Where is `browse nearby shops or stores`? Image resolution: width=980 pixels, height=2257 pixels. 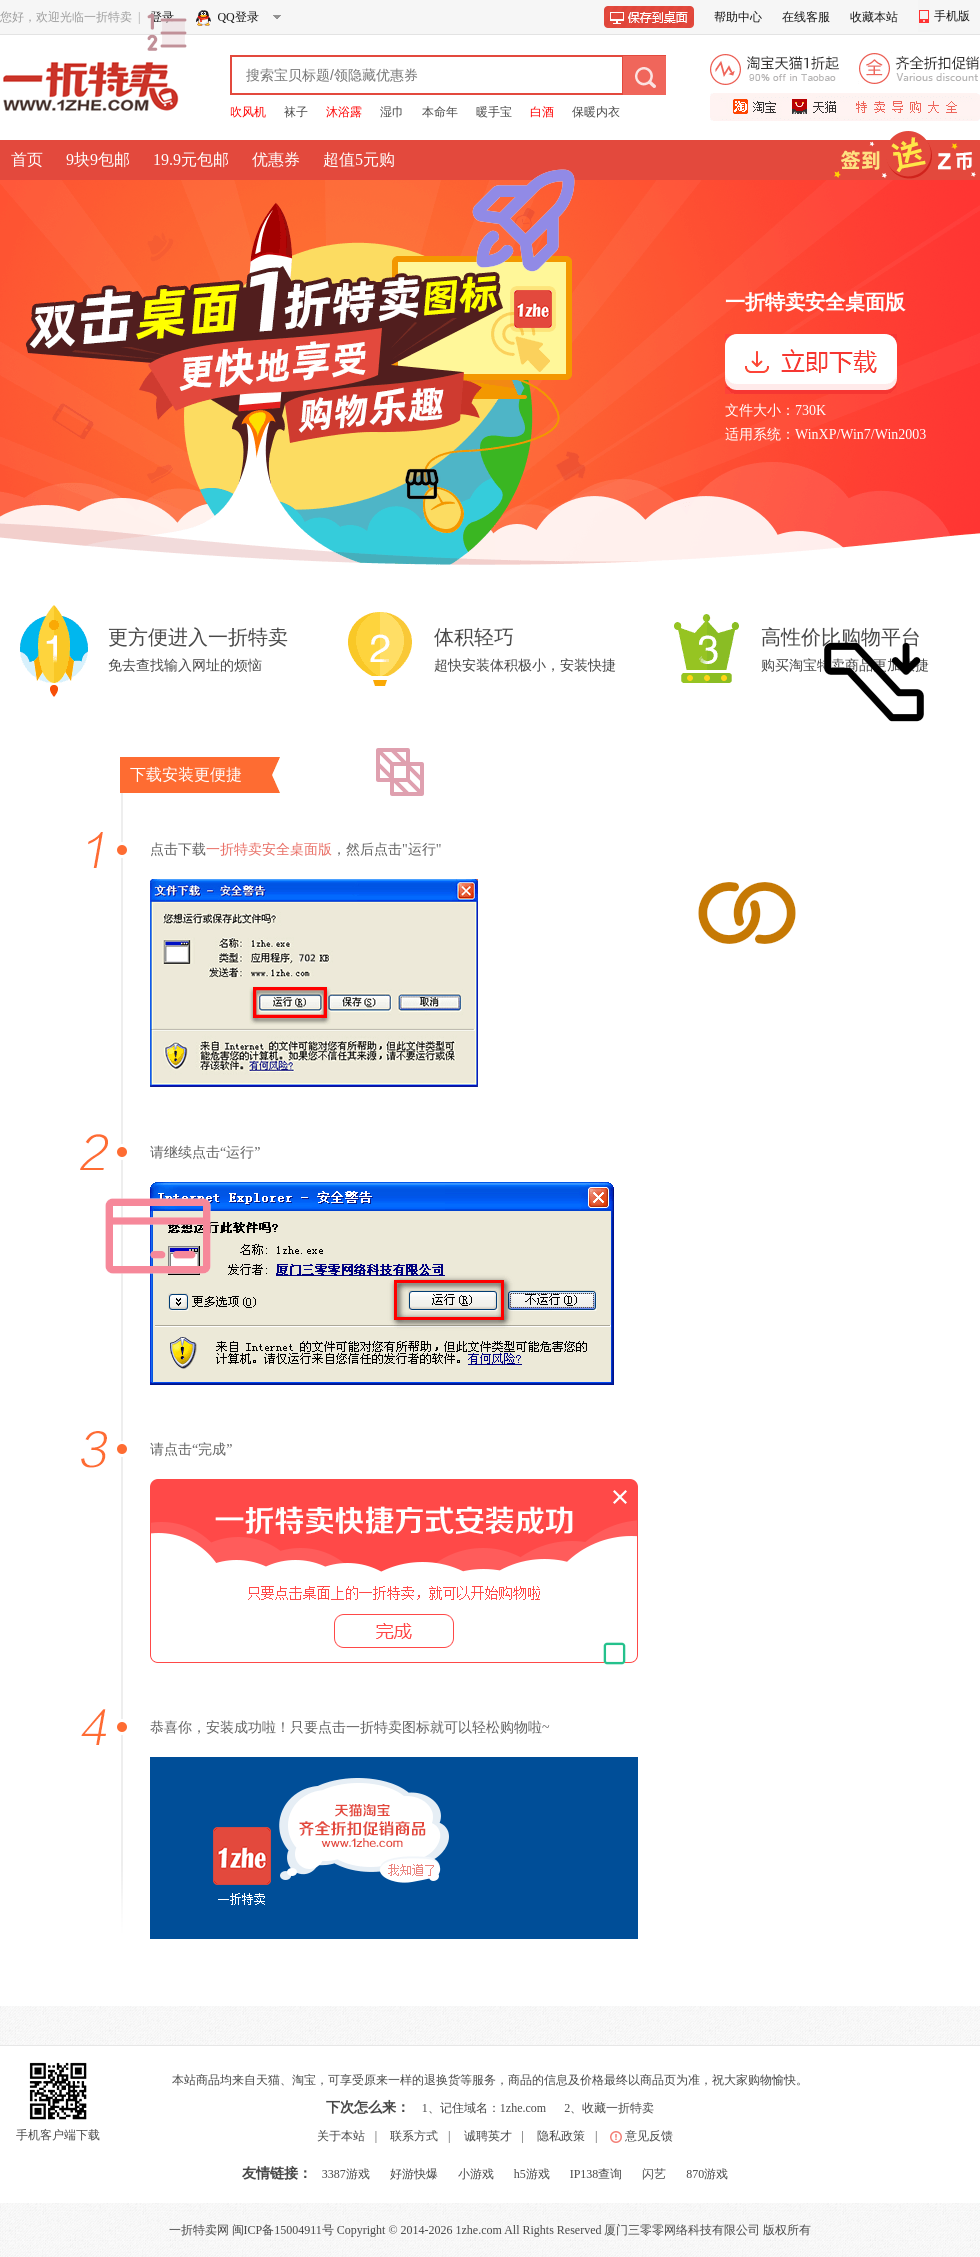 browse nearby shops or stores is located at coordinates (422, 484).